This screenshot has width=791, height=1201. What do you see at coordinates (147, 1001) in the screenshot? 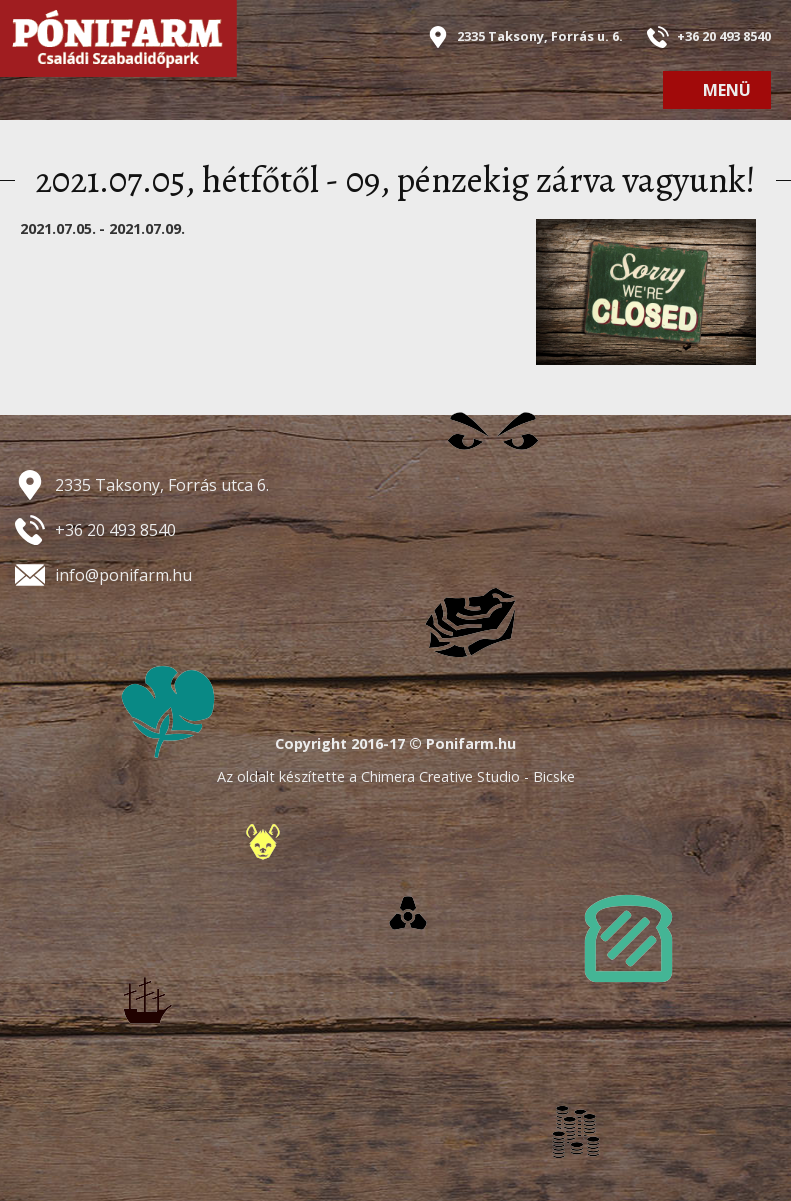
I see `access naval or ship-related game content` at bounding box center [147, 1001].